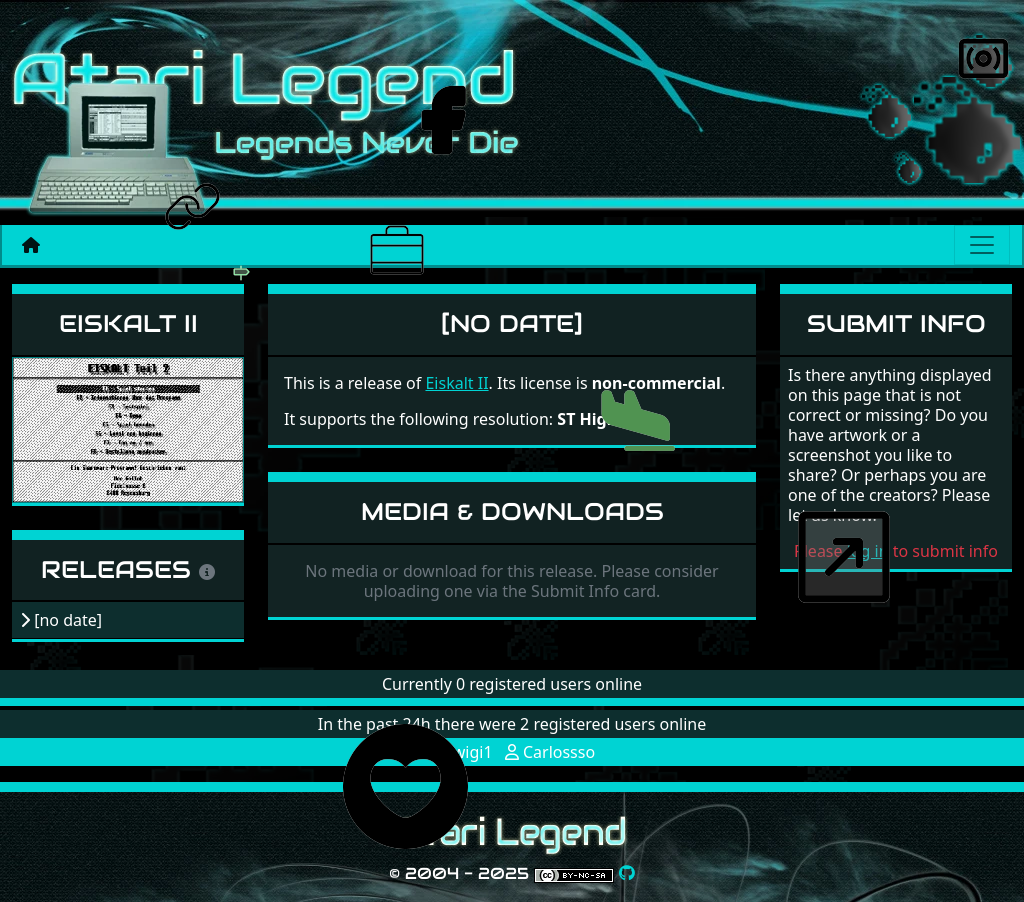 This screenshot has height=902, width=1024. What do you see at coordinates (442, 120) in the screenshot?
I see `connect with Facebook` at bounding box center [442, 120].